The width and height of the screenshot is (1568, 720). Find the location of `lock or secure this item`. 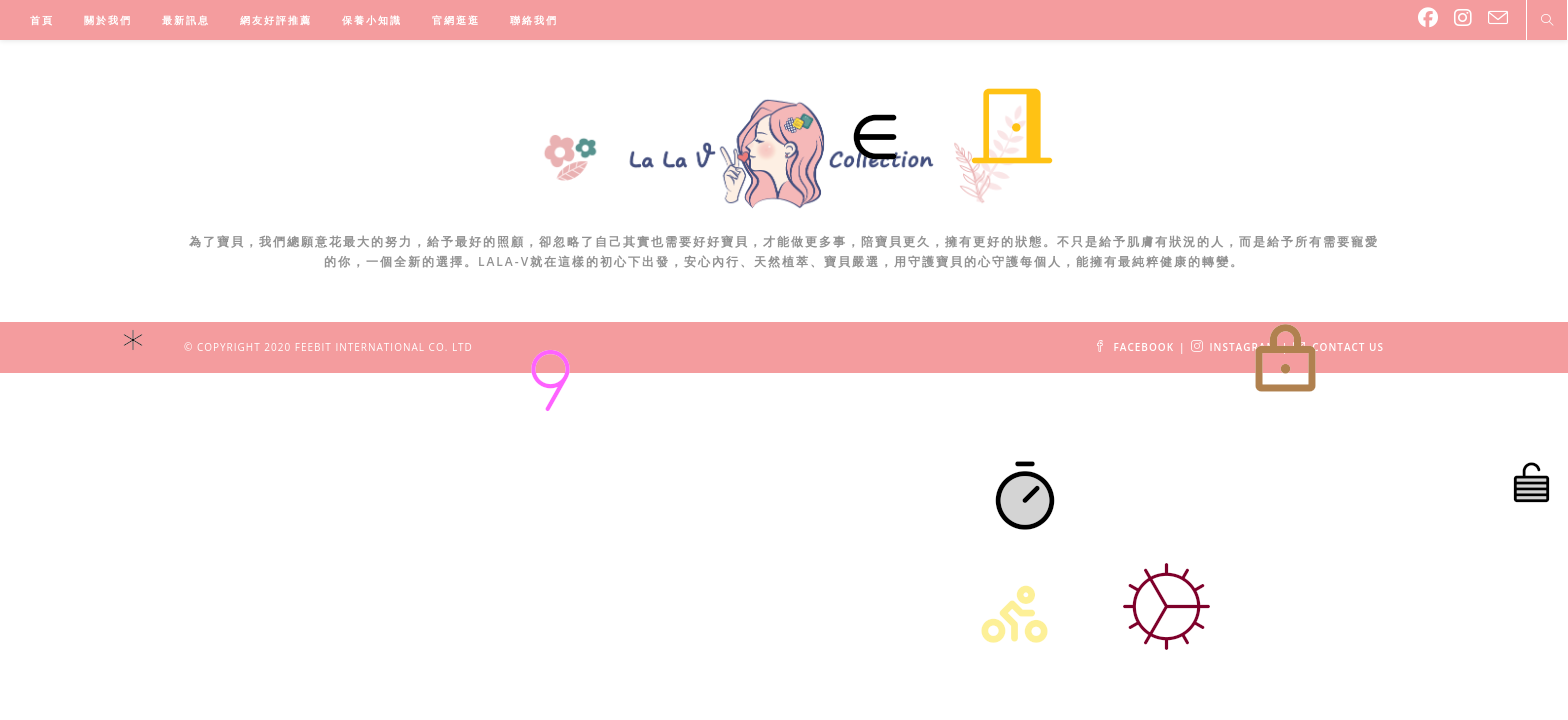

lock or secure this item is located at coordinates (1285, 361).